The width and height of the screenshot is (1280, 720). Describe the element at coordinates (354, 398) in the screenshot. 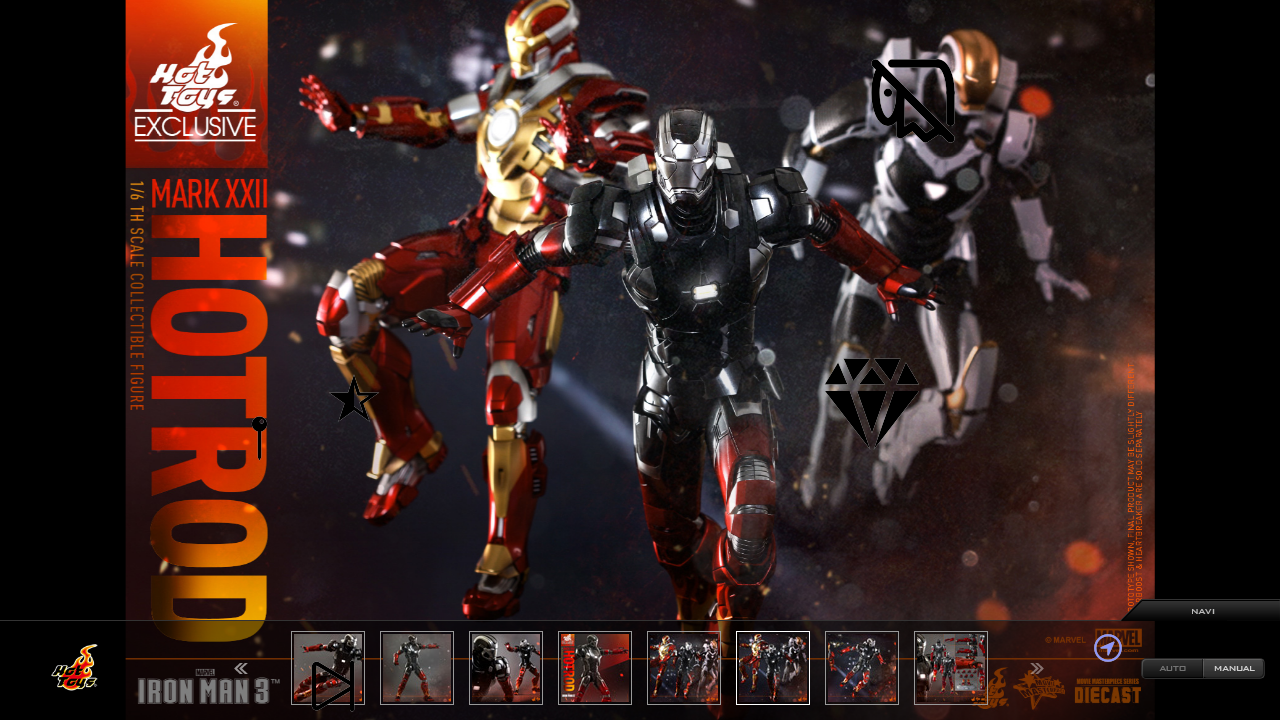

I see `indicates a partial or half rating` at that location.